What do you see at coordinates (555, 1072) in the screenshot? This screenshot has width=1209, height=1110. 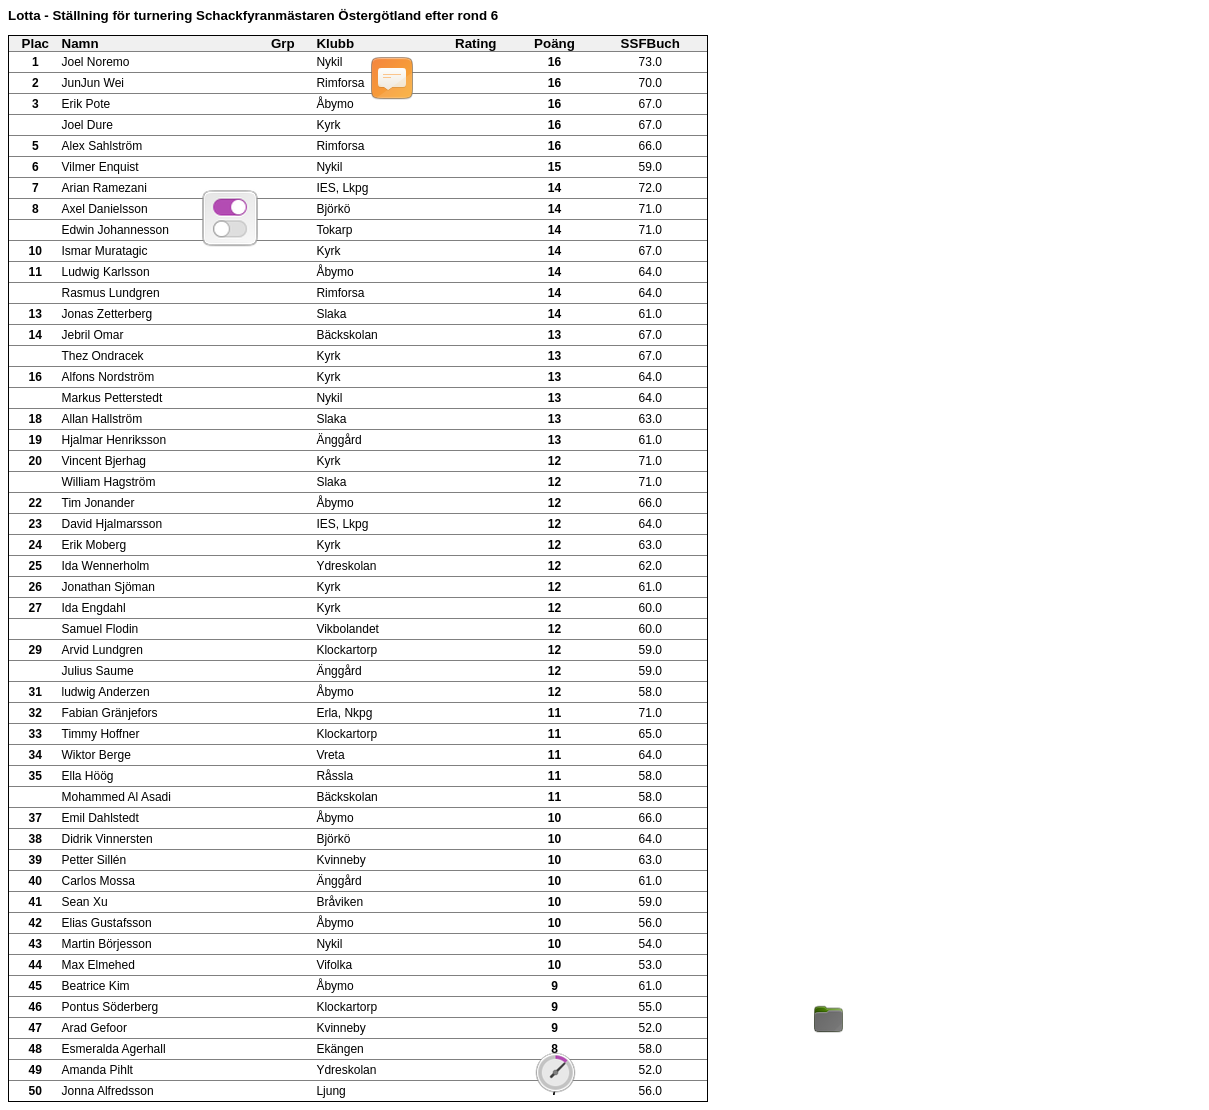 I see `open sysprof system profiler application` at bounding box center [555, 1072].